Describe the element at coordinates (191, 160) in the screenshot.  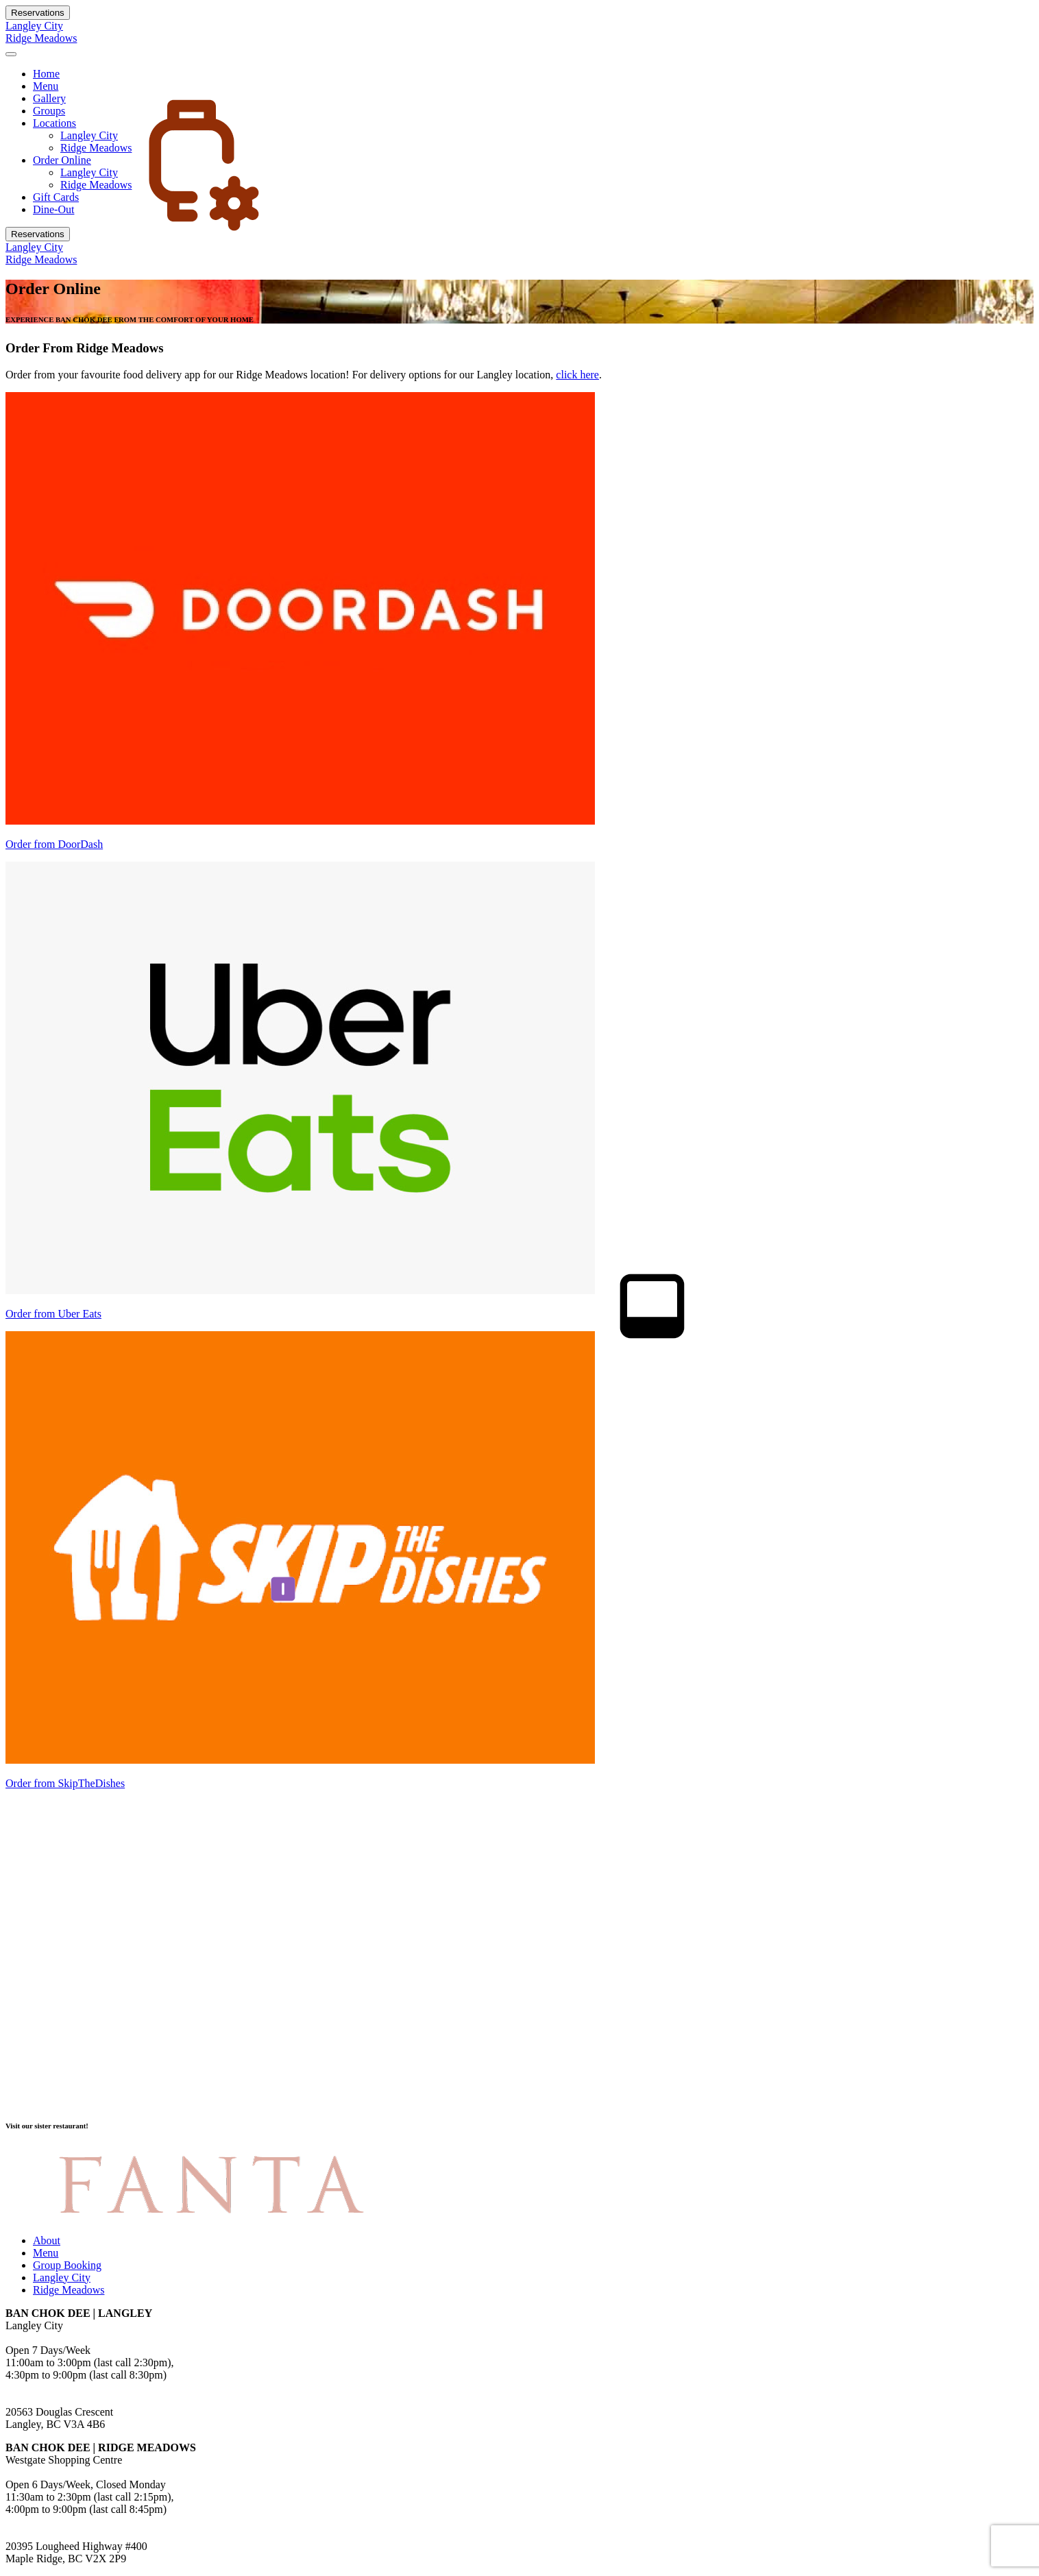
I see `access smartwatch settings` at that location.